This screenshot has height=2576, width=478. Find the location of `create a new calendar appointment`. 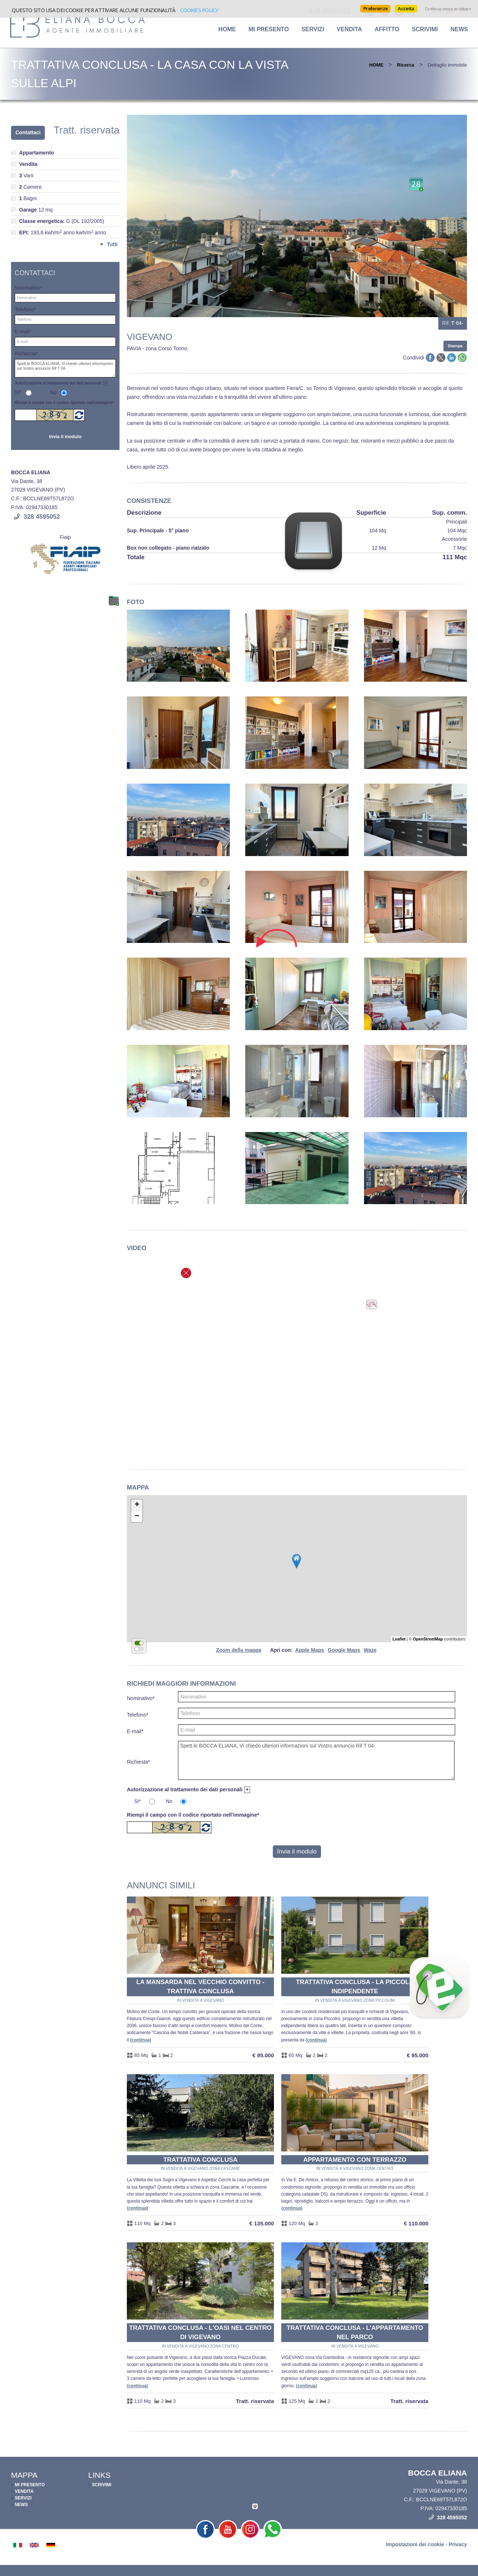

create a new calendar appointment is located at coordinates (416, 184).